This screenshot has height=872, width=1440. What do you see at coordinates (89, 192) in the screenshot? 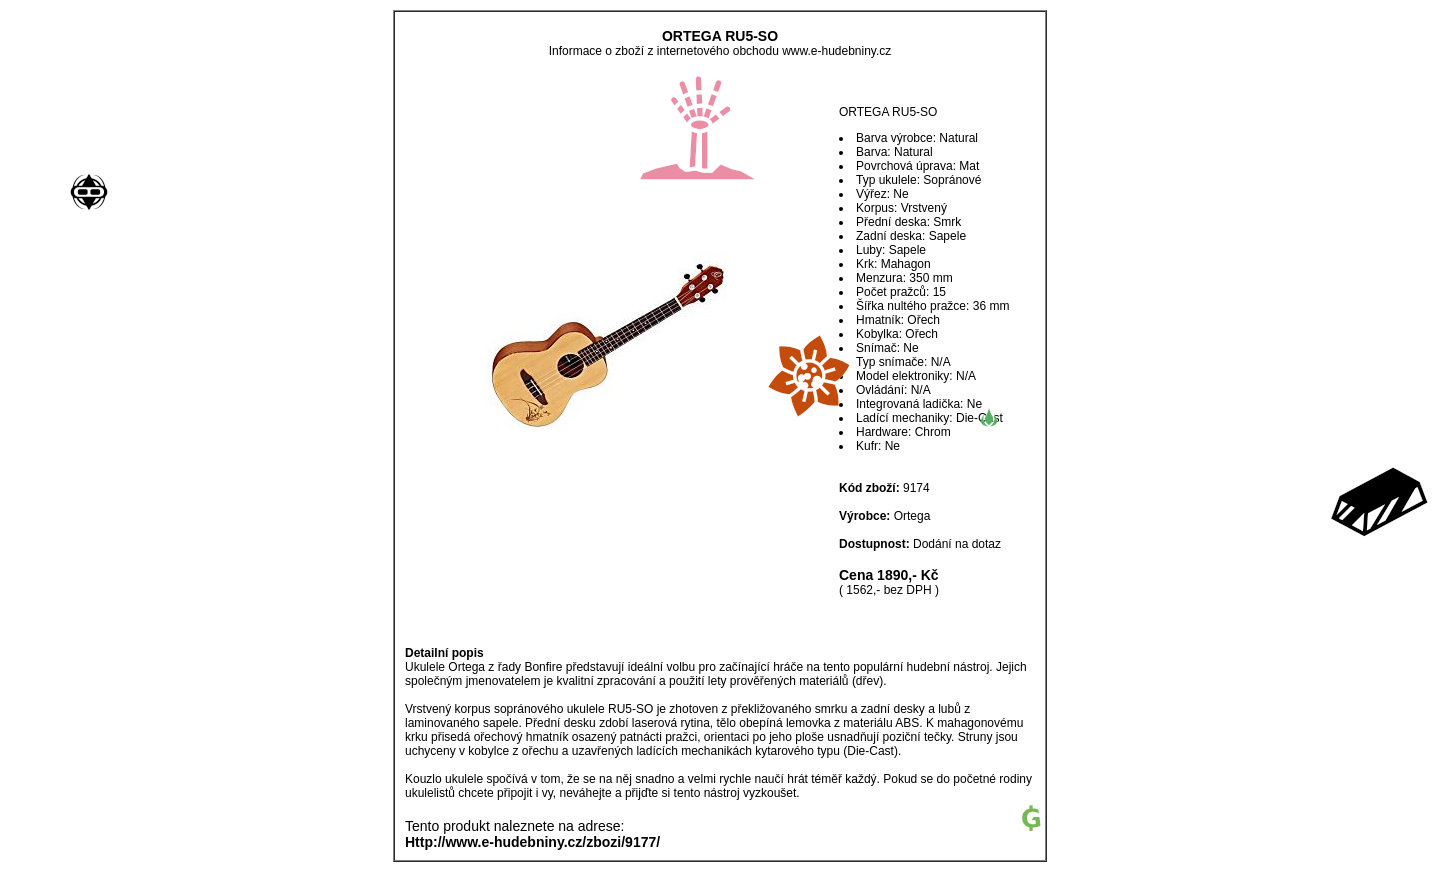
I see `virtual reality or VR mode toggle` at bounding box center [89, 192].